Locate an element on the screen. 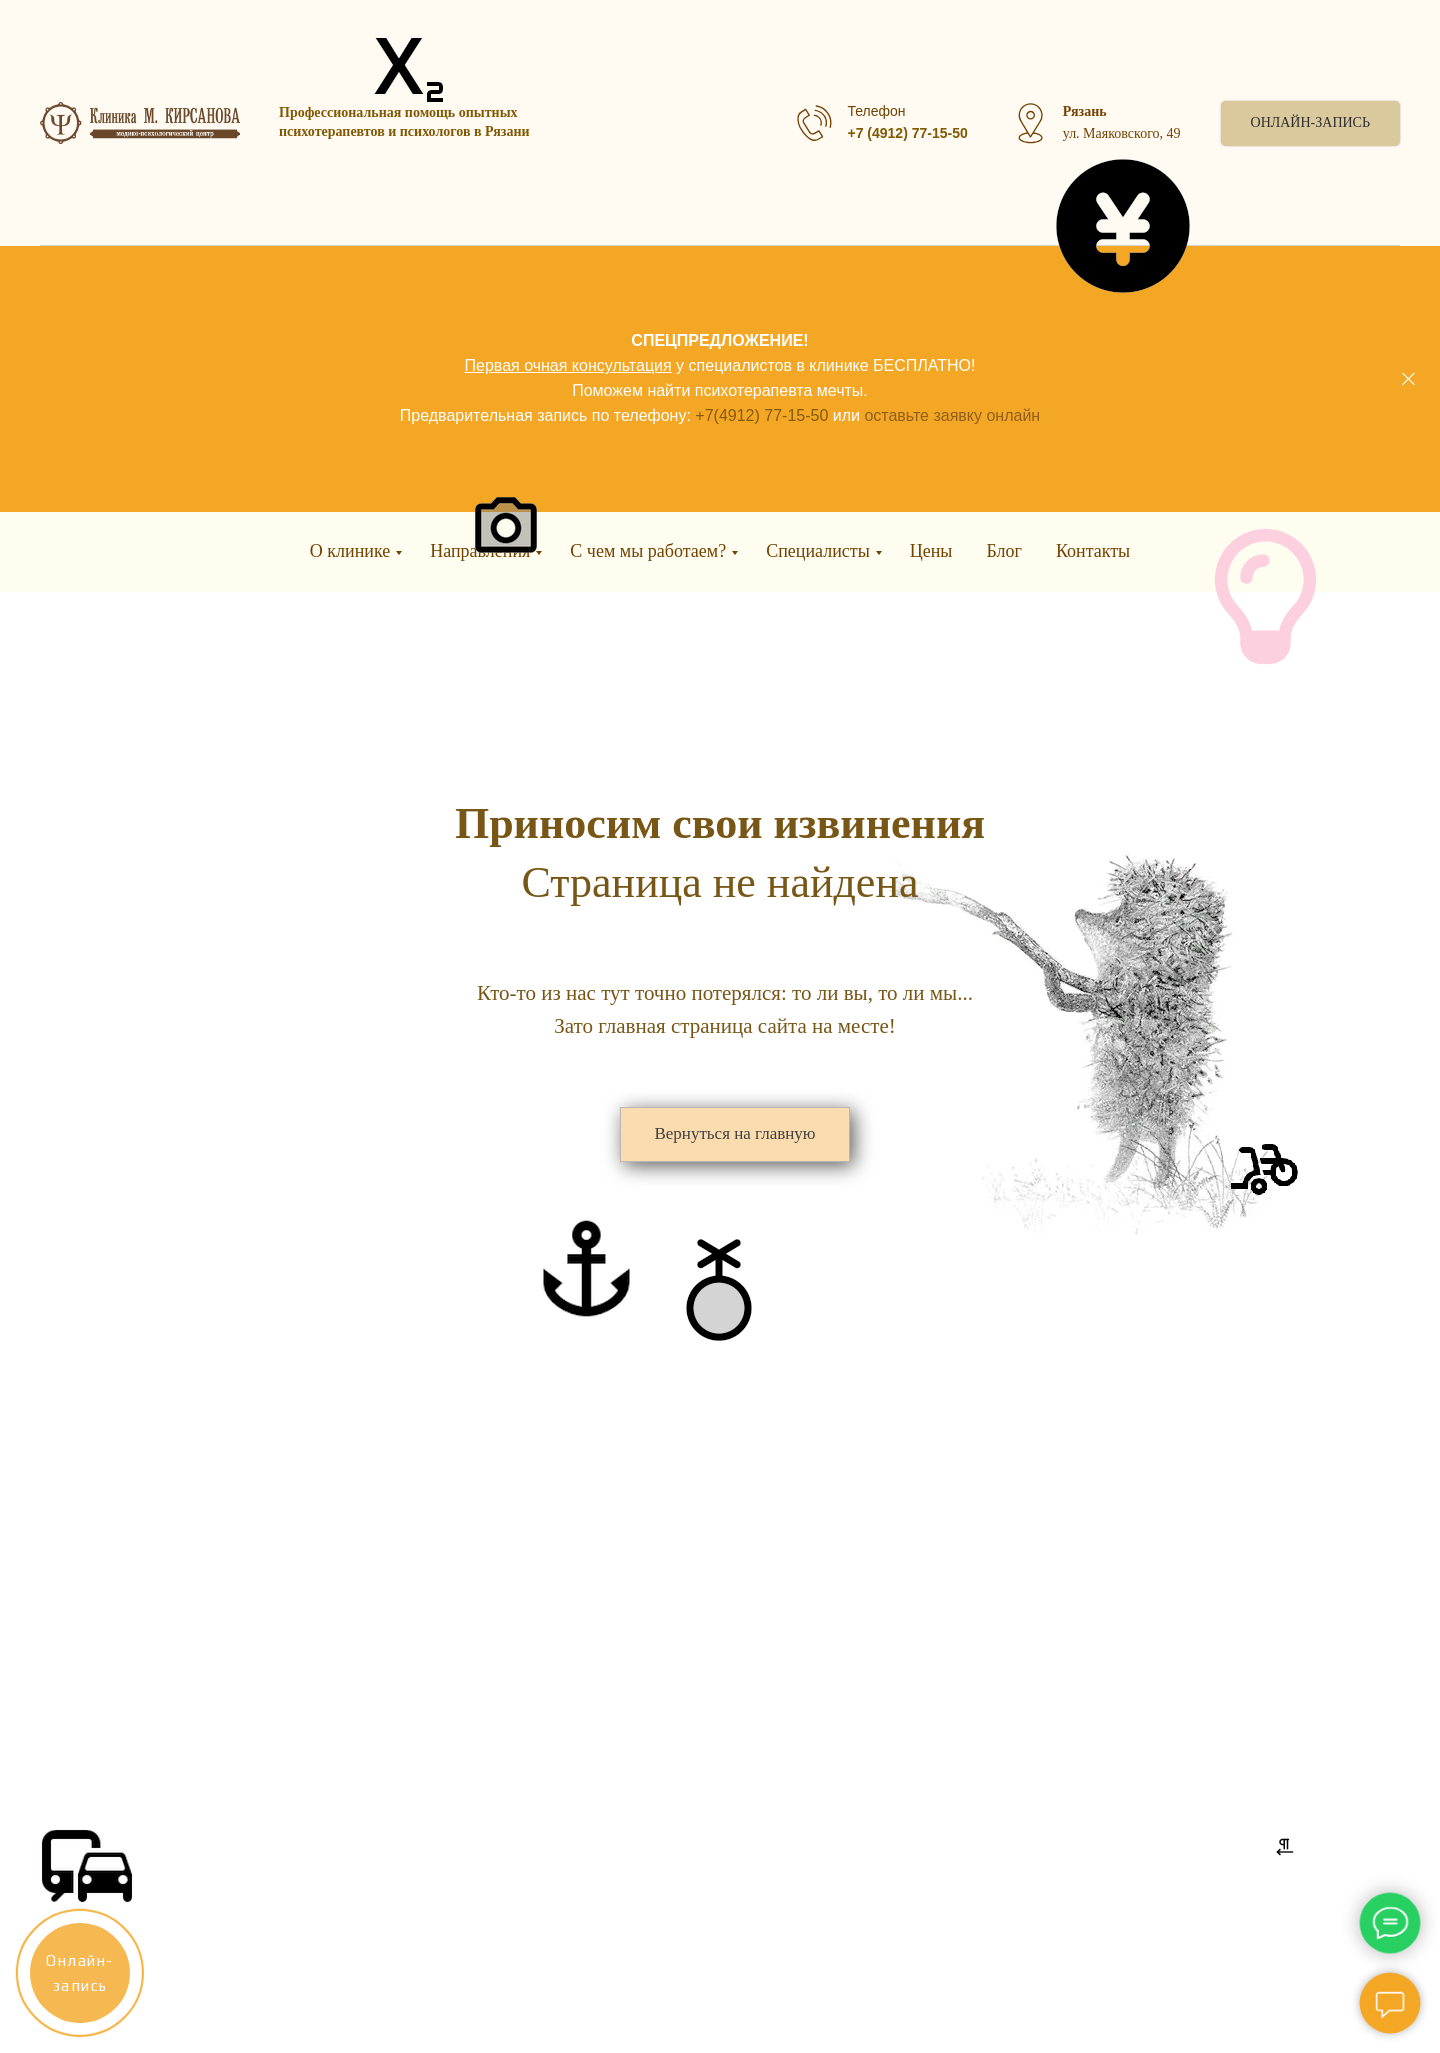  view tips or helpful suggestions is located at coordinates (1265, 596).